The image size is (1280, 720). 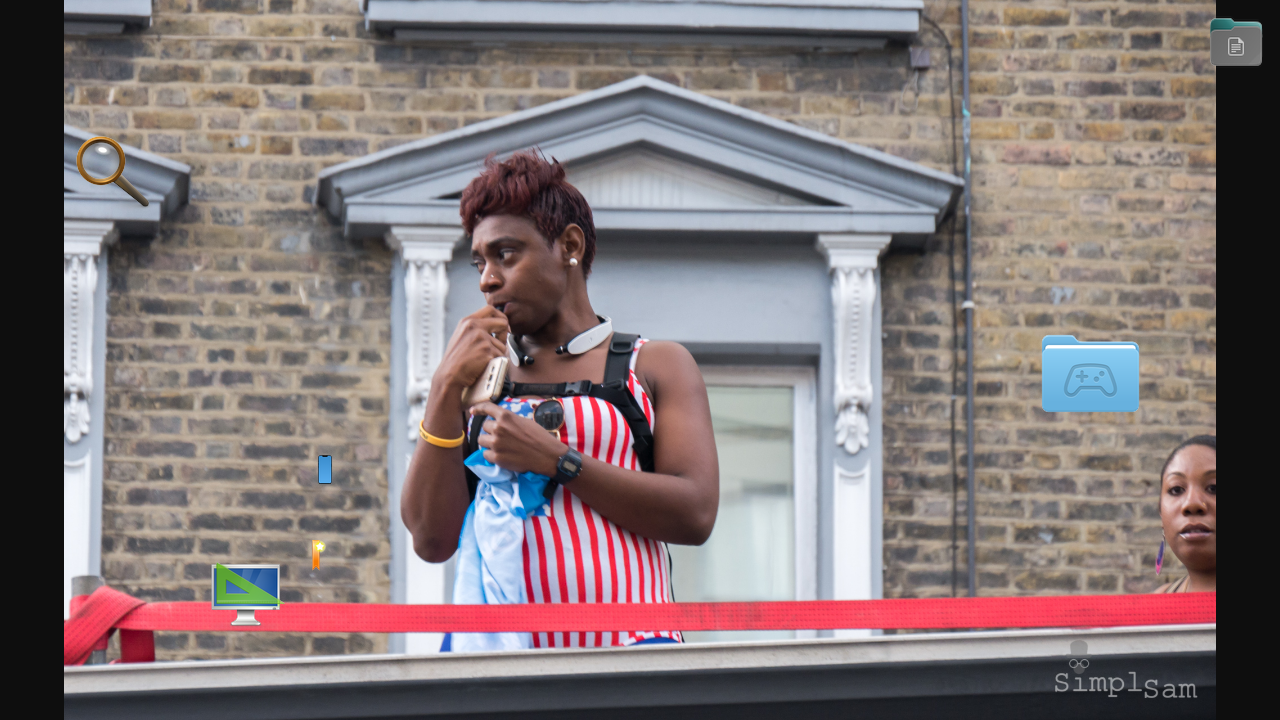 I want to click on search your system or files, so click(x=113, y=173).